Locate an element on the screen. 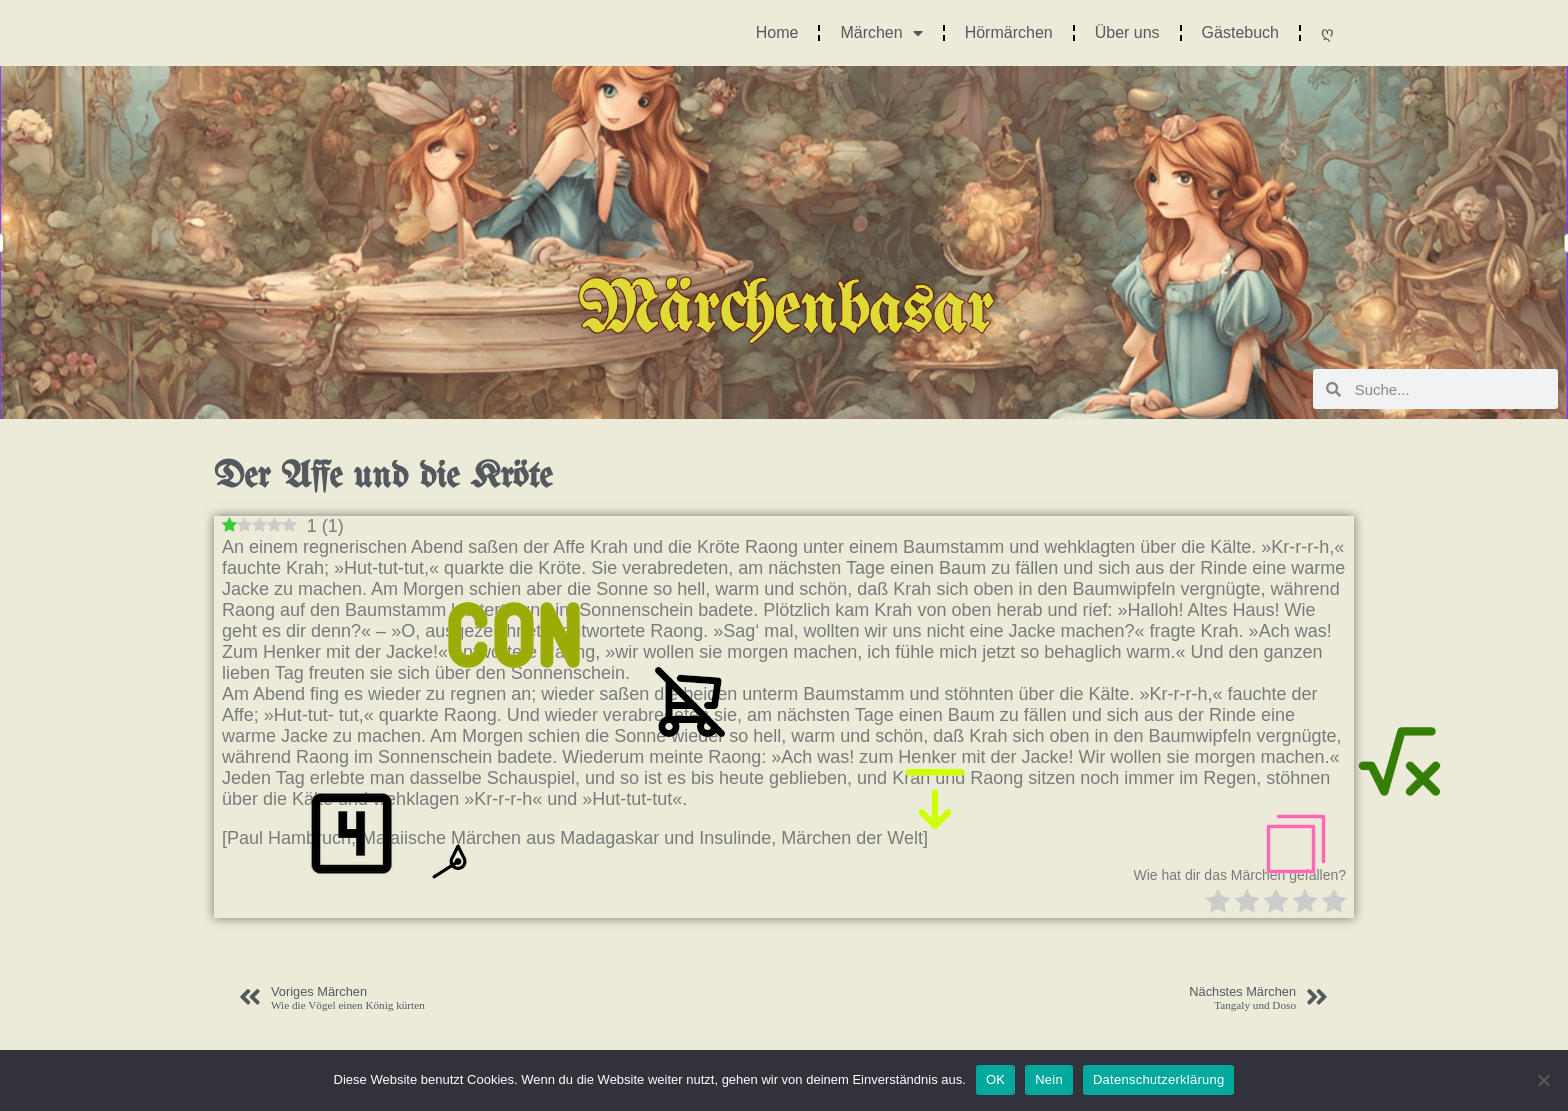 The image size is (1568, 1111). ignite or start a fire feature is located at coordinates (449, 861).